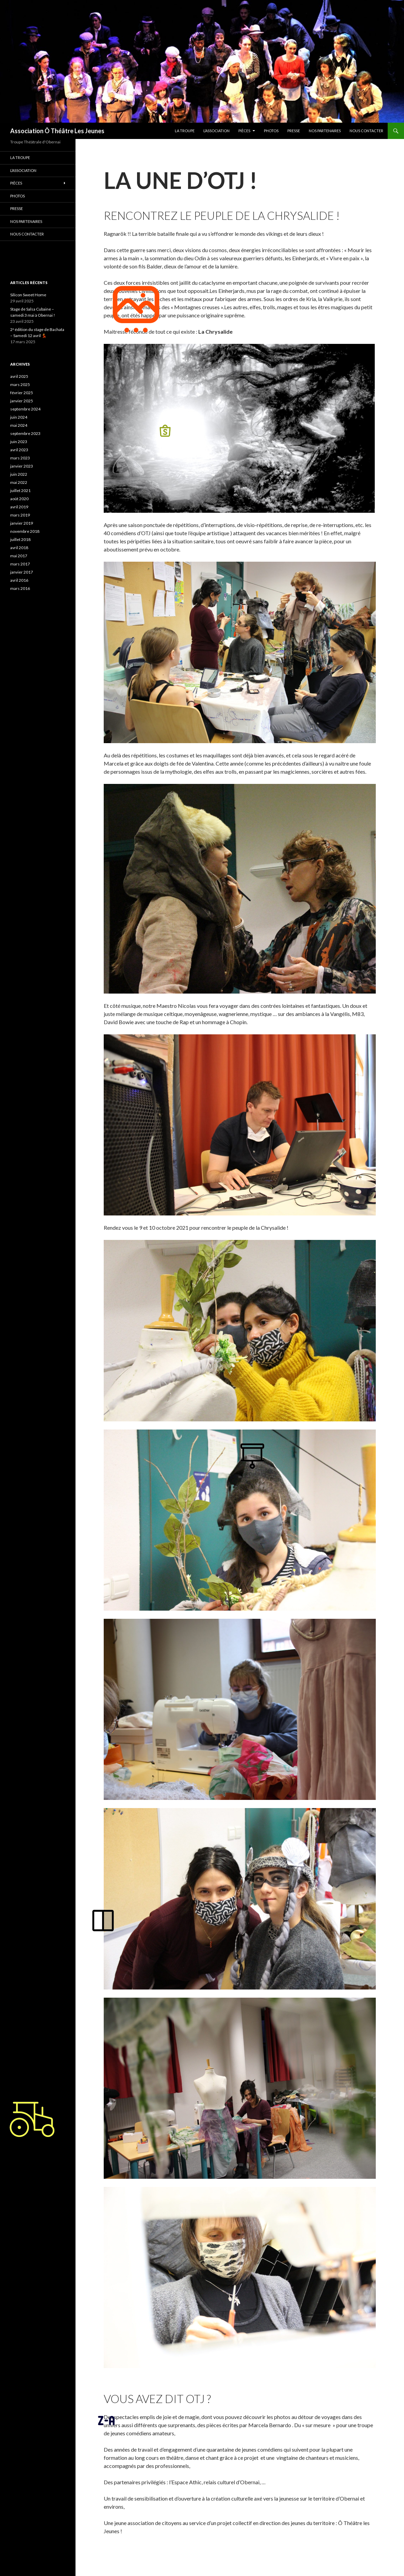  What do you see at coordinates (106, 2420) in the screenshot?
I see `sort items in reverse alphabetical order` at bounding box center [106, 2420].